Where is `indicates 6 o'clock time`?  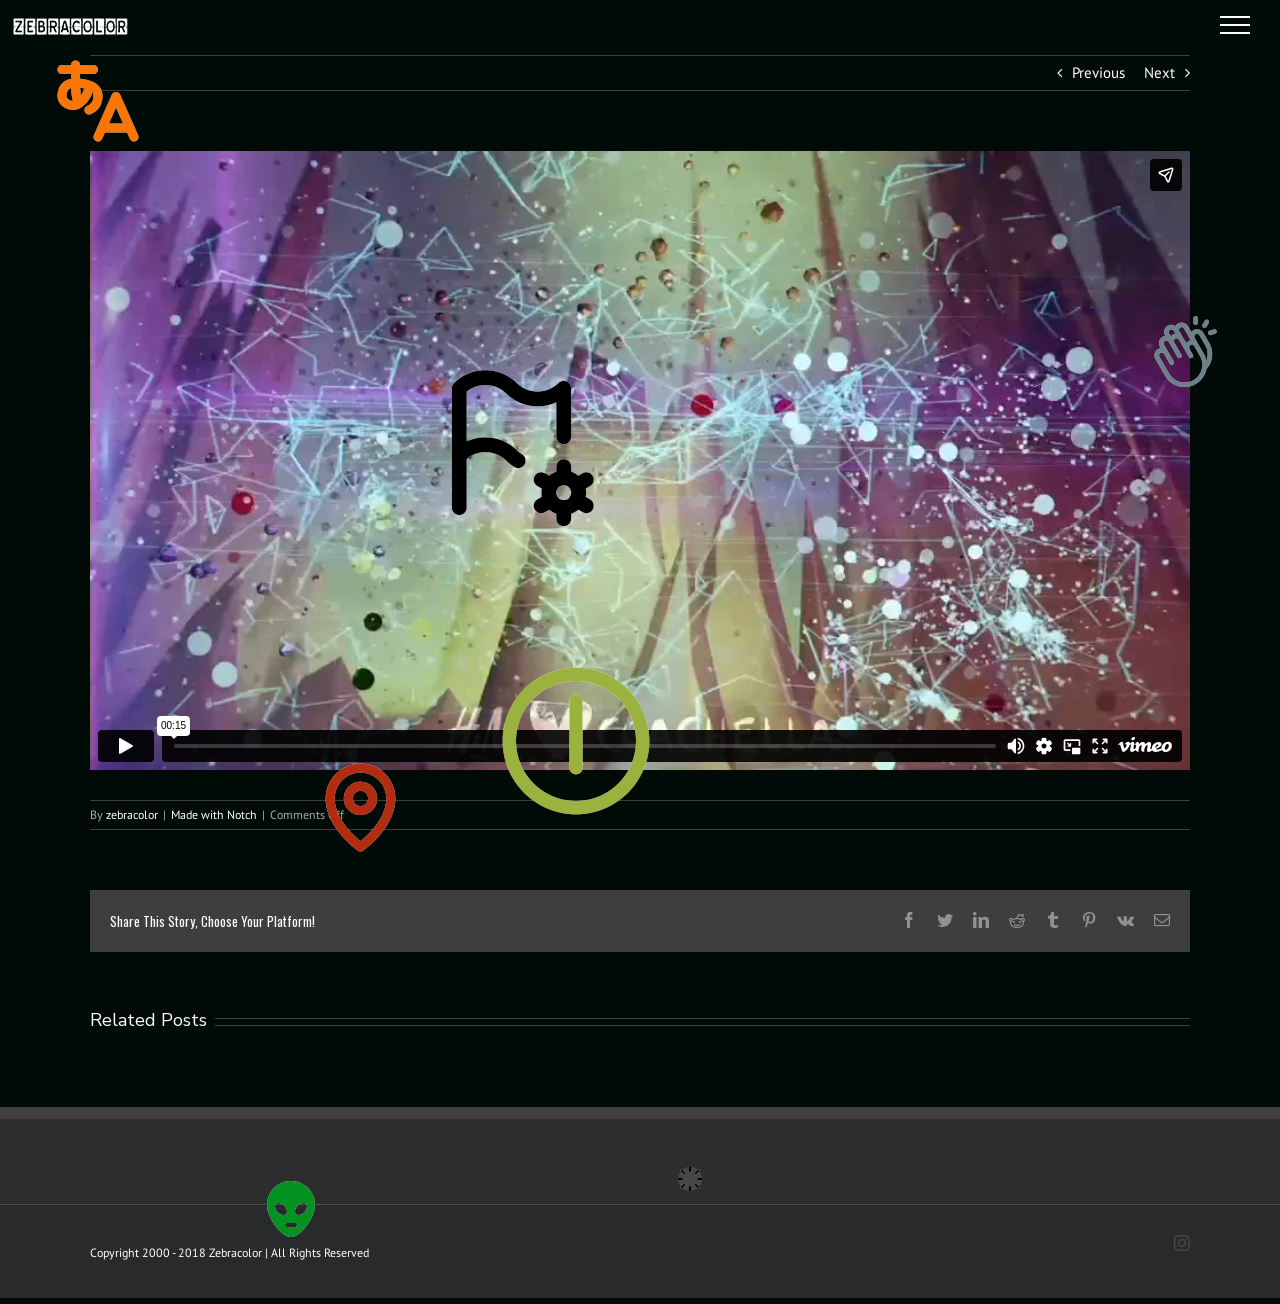 indicates 6 o'clock time is located at coordinates (576, 741).